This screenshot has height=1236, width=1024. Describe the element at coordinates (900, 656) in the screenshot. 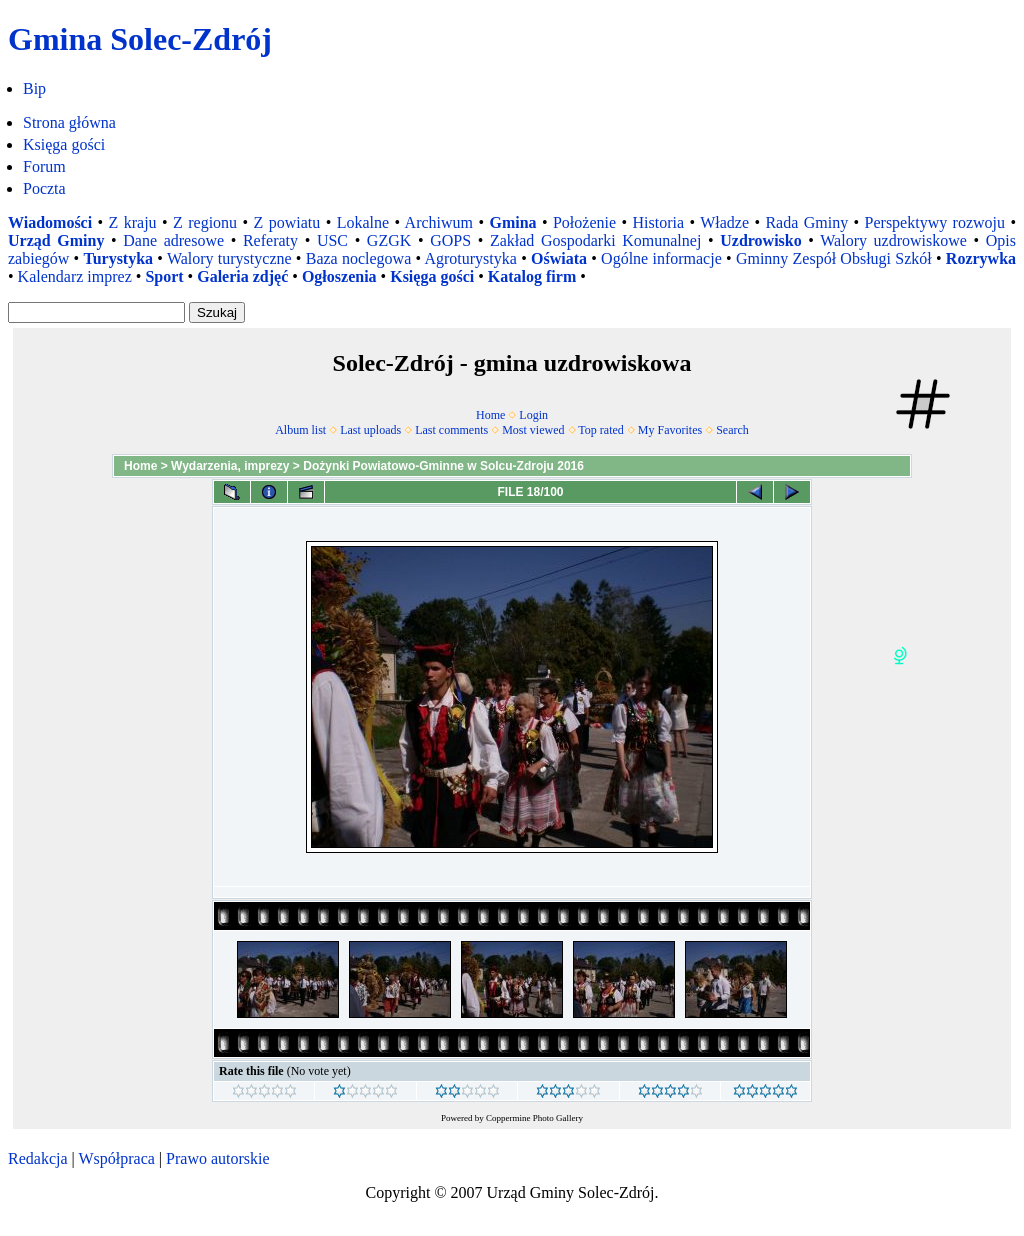

I see `access global or international settings` at that location.